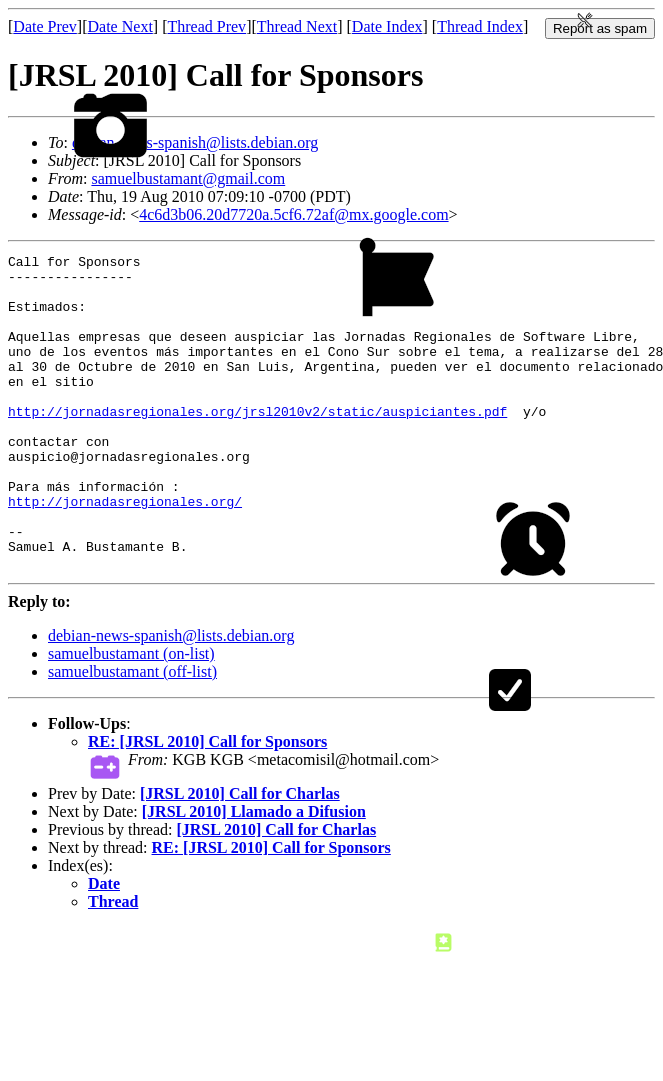 This screenshot has height=1081, width=663. What do you see at coordinates (397, 277) in the screenshot?
I see `font awesome brand logo` at bounding box center [397, 277].